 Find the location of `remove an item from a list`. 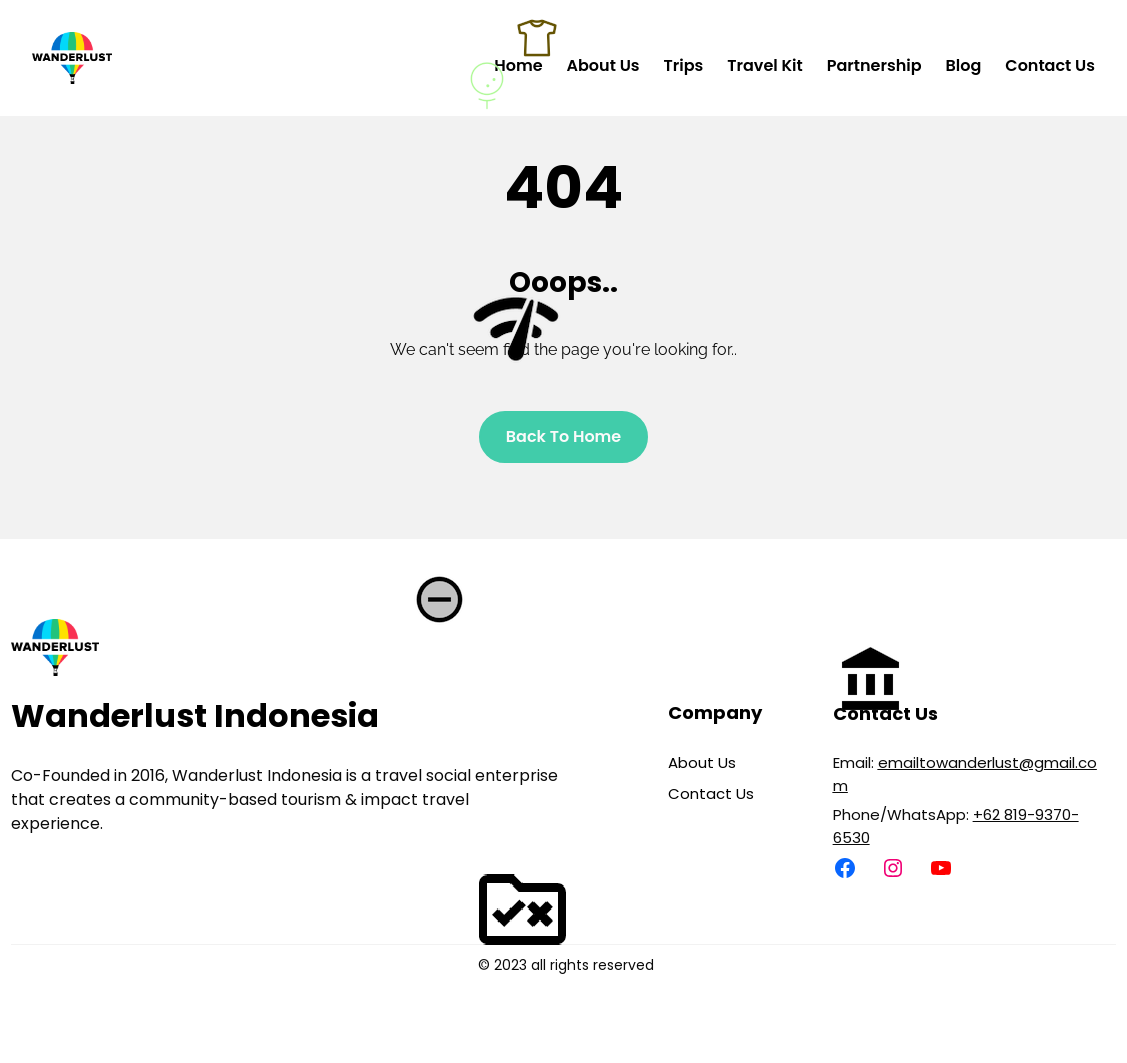

remove an item from a list is located at coordinates (439, 599).